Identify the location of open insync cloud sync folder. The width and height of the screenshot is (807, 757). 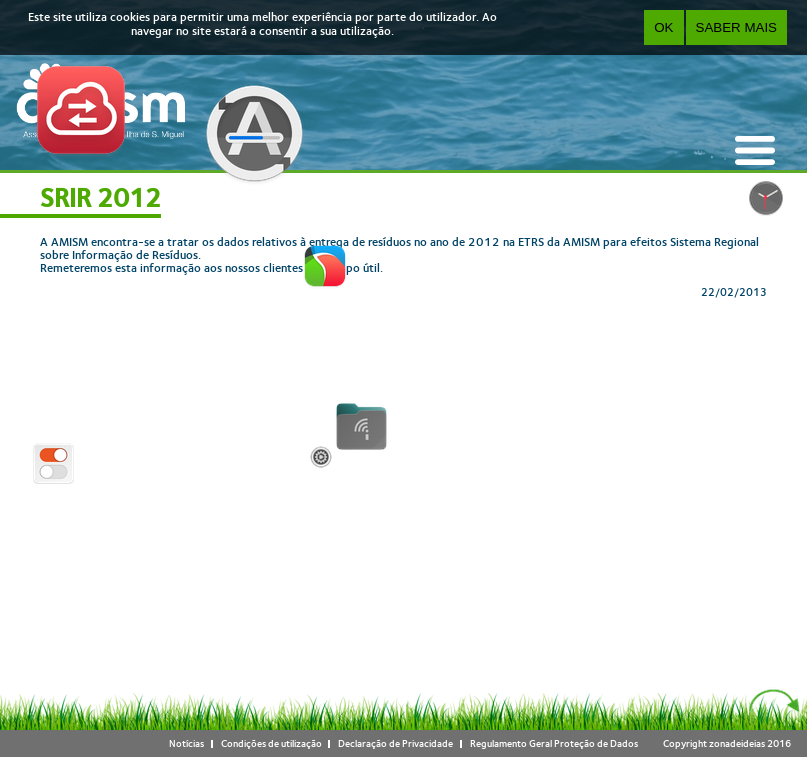
(361, 426).